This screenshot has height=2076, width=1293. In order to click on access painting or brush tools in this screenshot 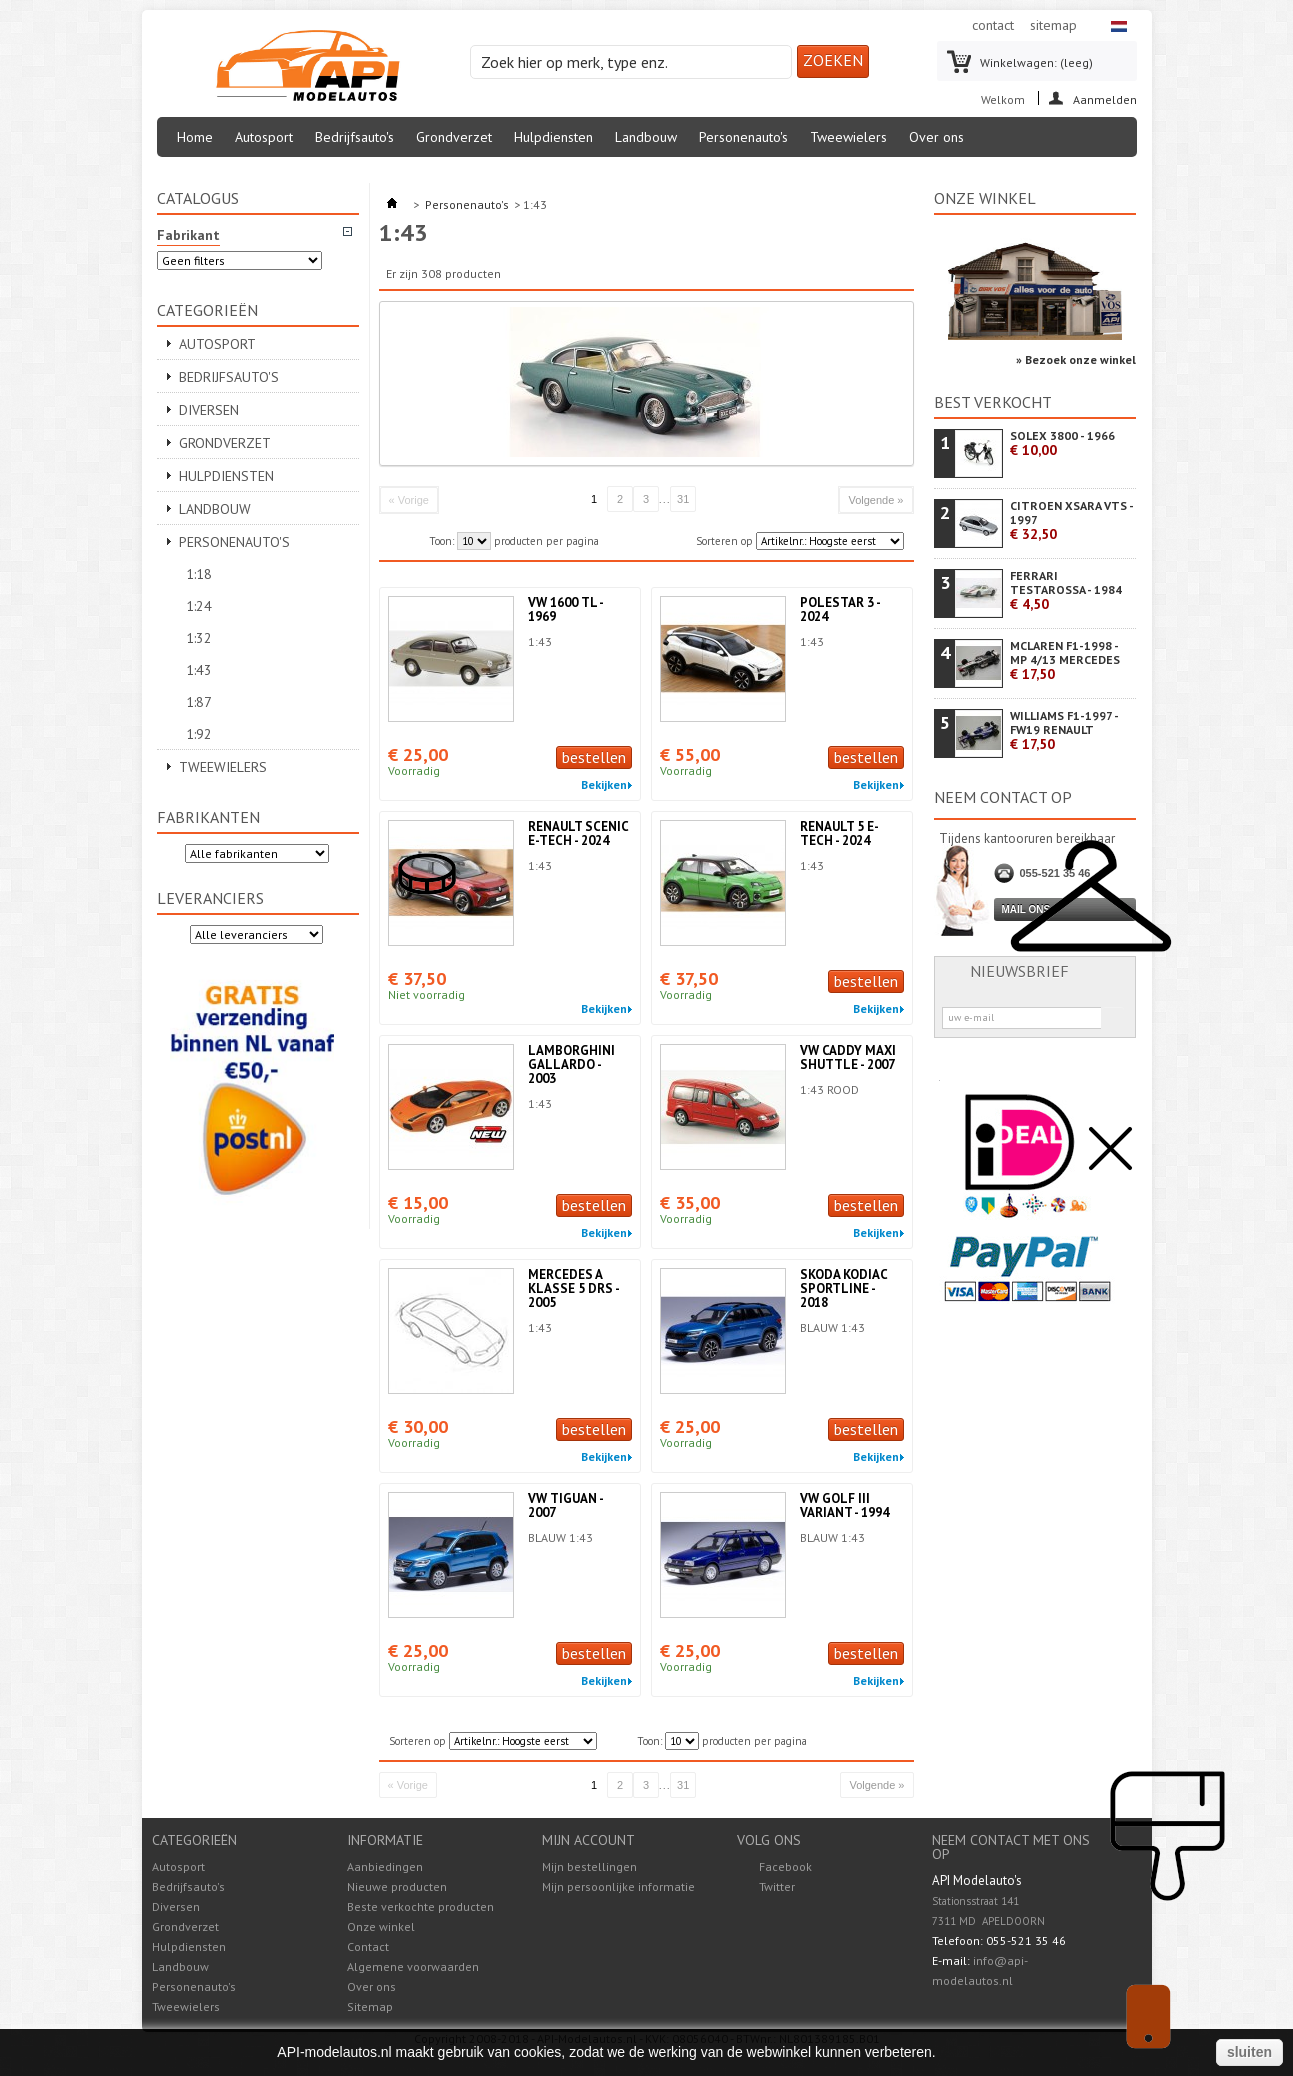, I will do `click(1167, 1833)`.